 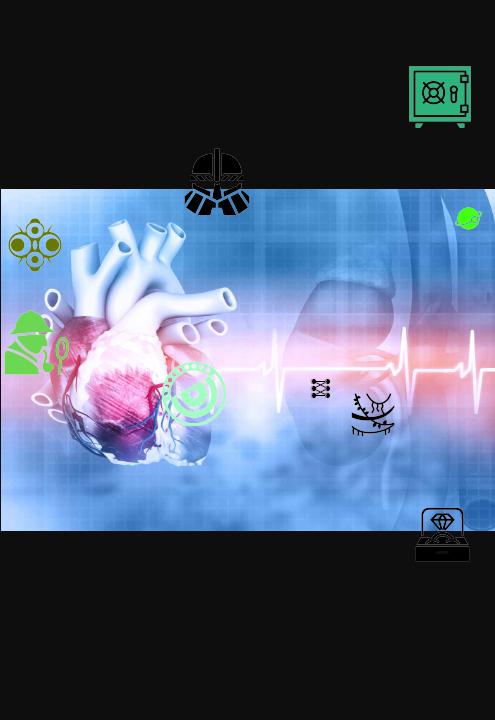 What do you see at coordinates (37, 342) in the screenshot?
I see `search or investigate content` at bounding box center [37, 342].